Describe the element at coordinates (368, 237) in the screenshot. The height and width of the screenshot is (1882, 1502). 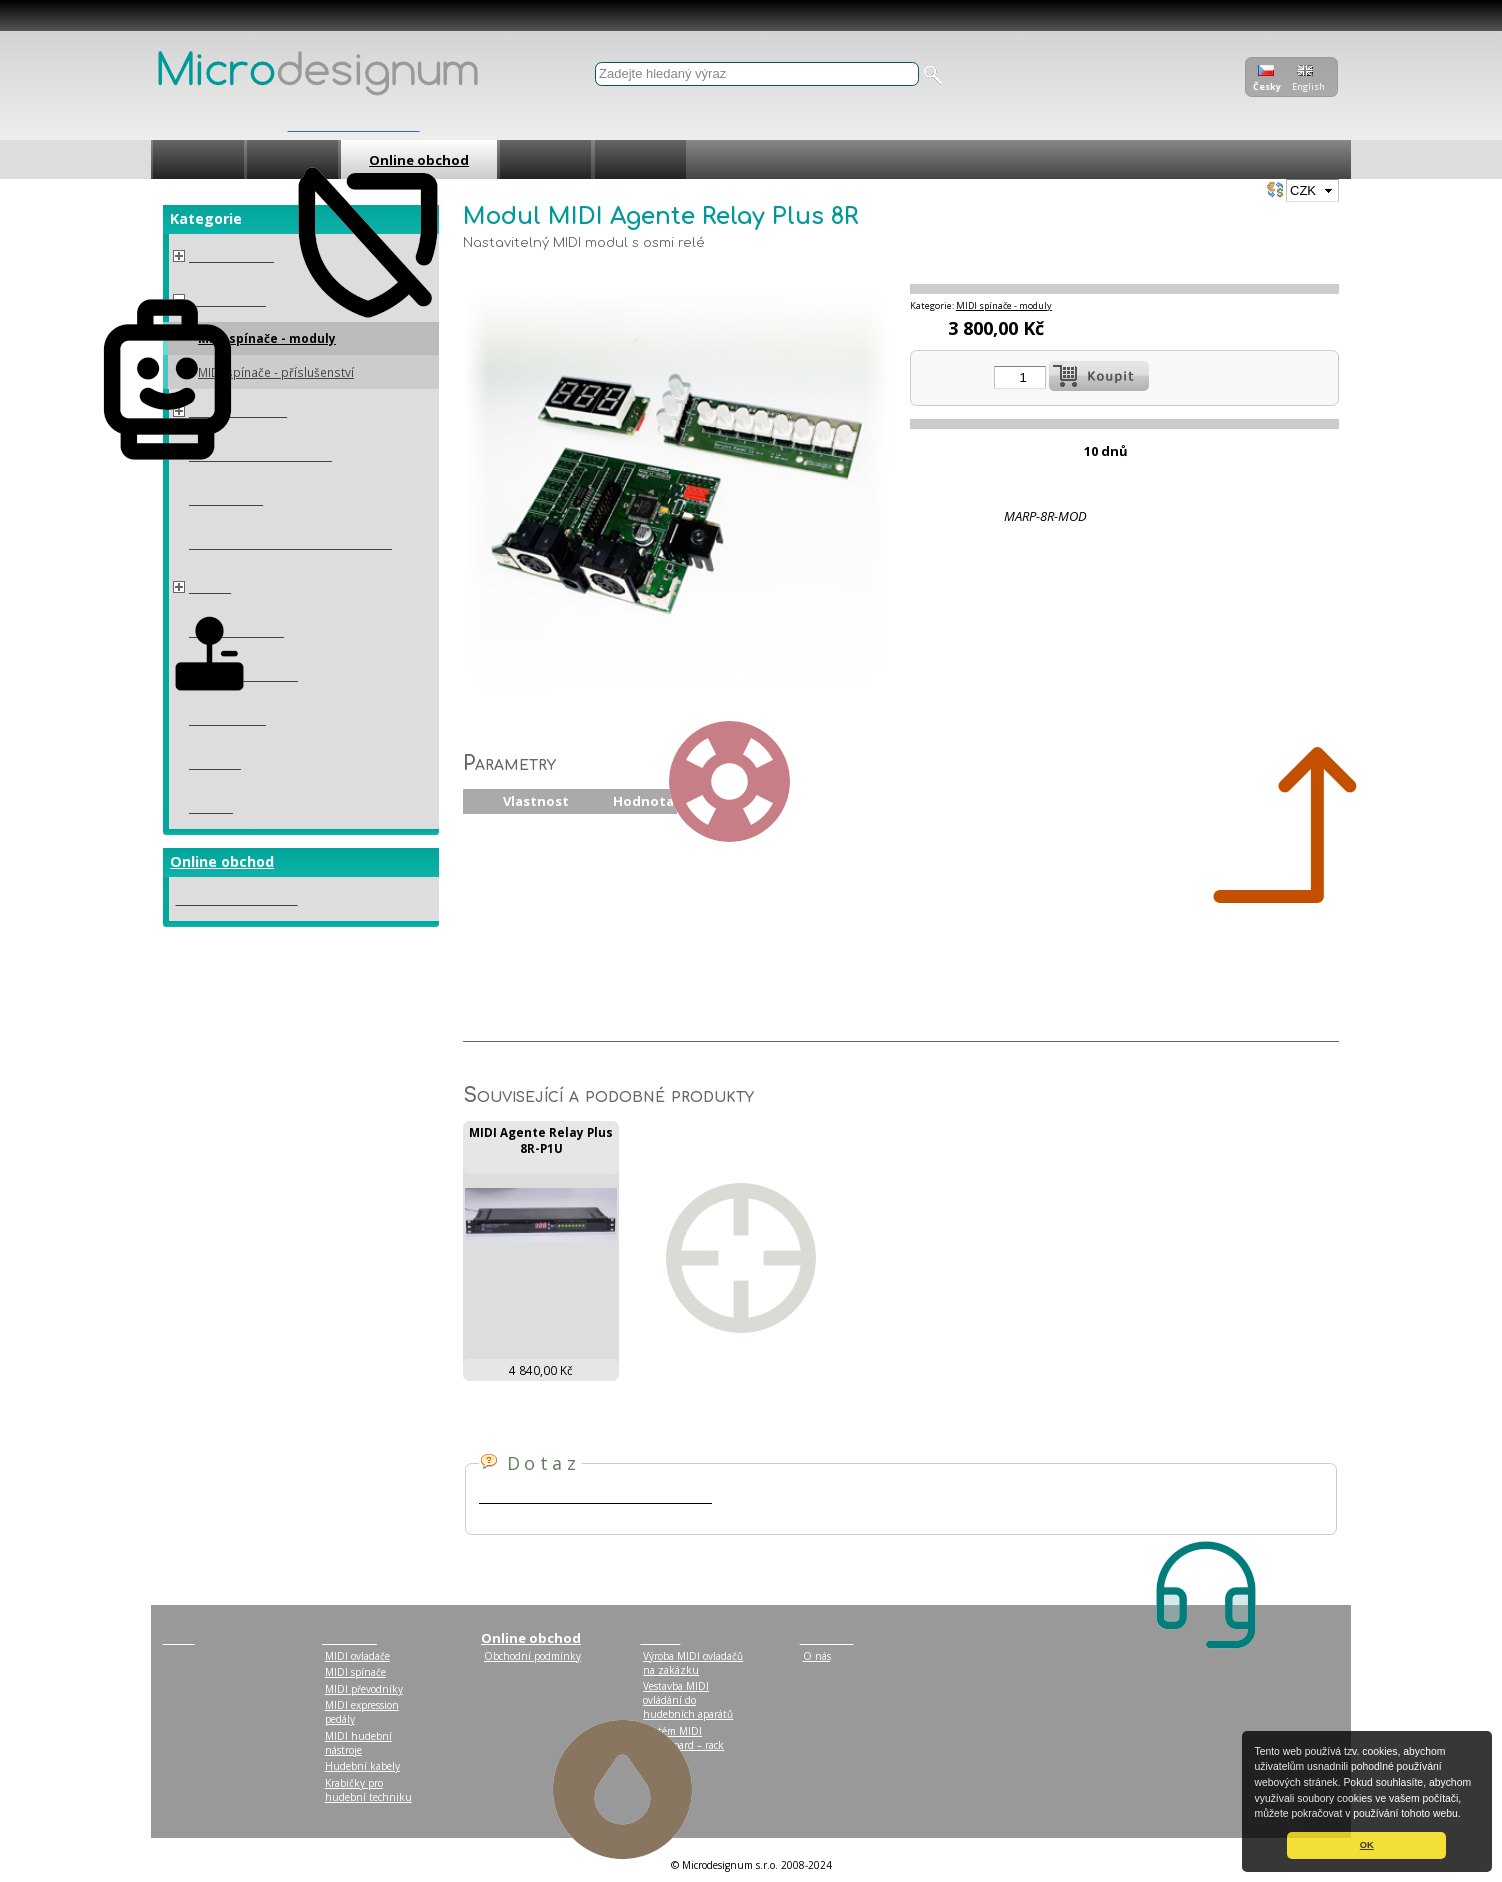
I see `security or protection is disabled` at that location.